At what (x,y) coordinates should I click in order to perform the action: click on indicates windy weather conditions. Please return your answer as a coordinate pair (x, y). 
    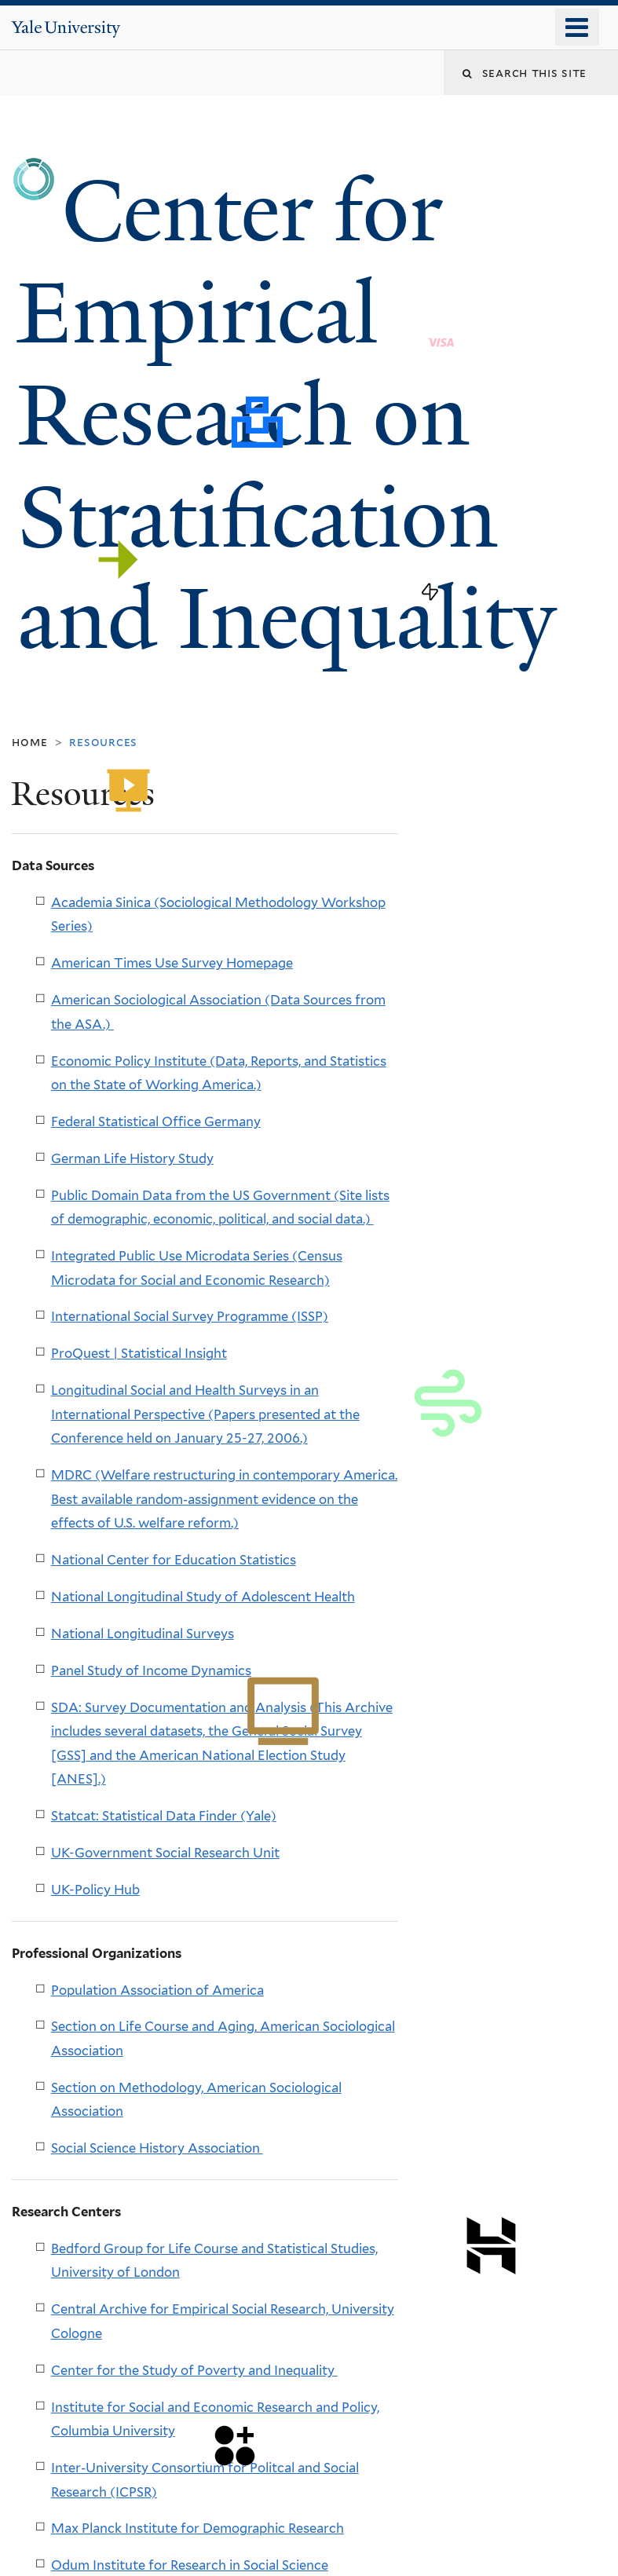
    Looking at the image, I should click on (448, 1403).